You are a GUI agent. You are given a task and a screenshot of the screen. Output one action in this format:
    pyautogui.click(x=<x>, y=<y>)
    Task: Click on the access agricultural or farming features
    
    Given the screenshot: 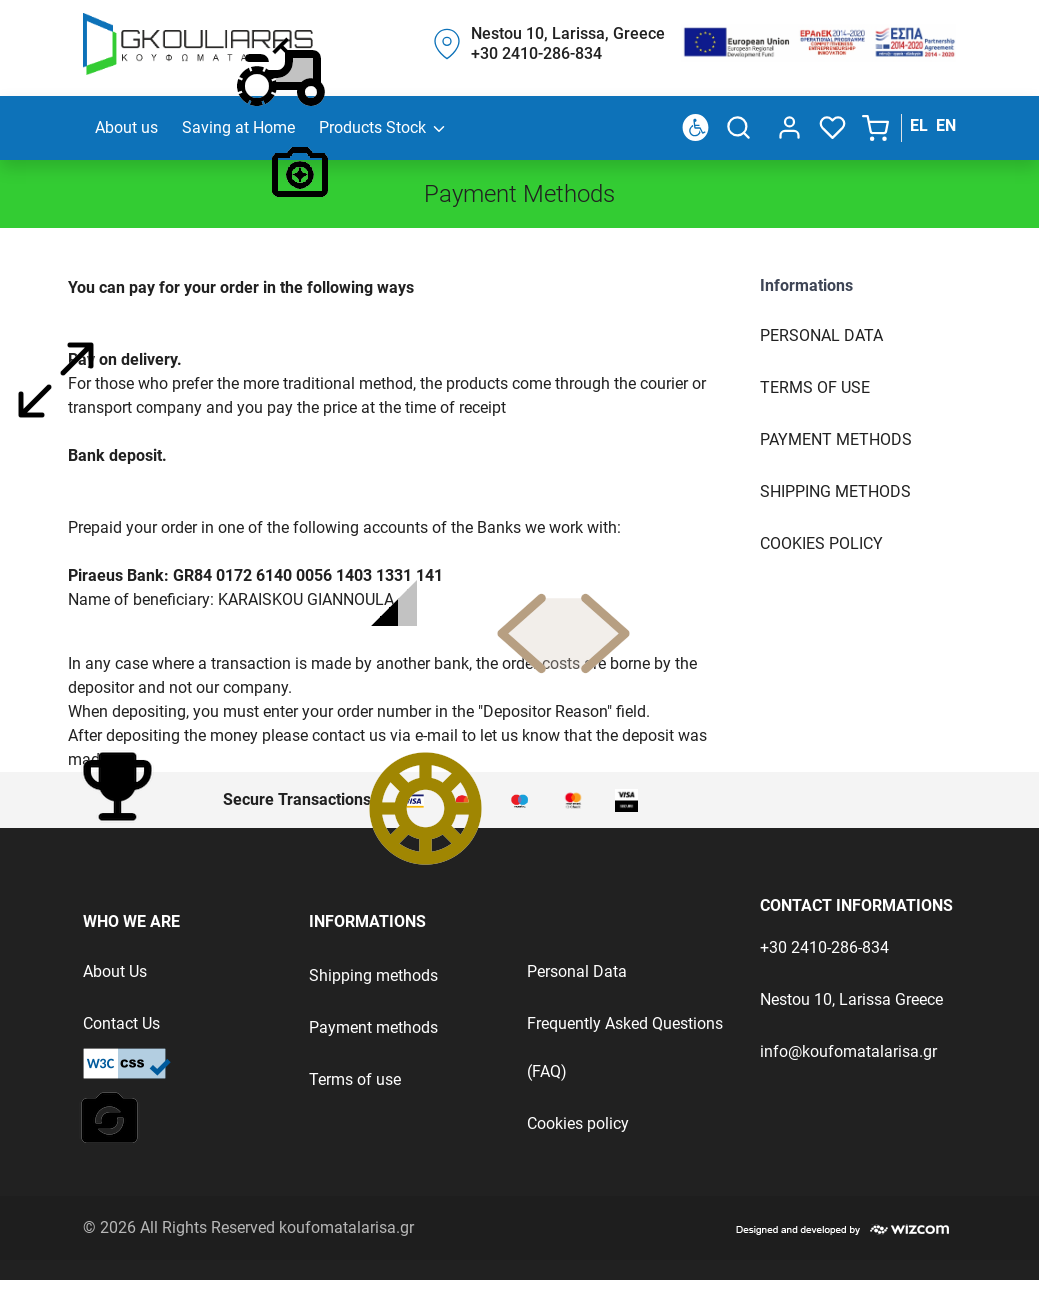 What is the action you would take?
    pyautogui.click(x=281, y=74)
    